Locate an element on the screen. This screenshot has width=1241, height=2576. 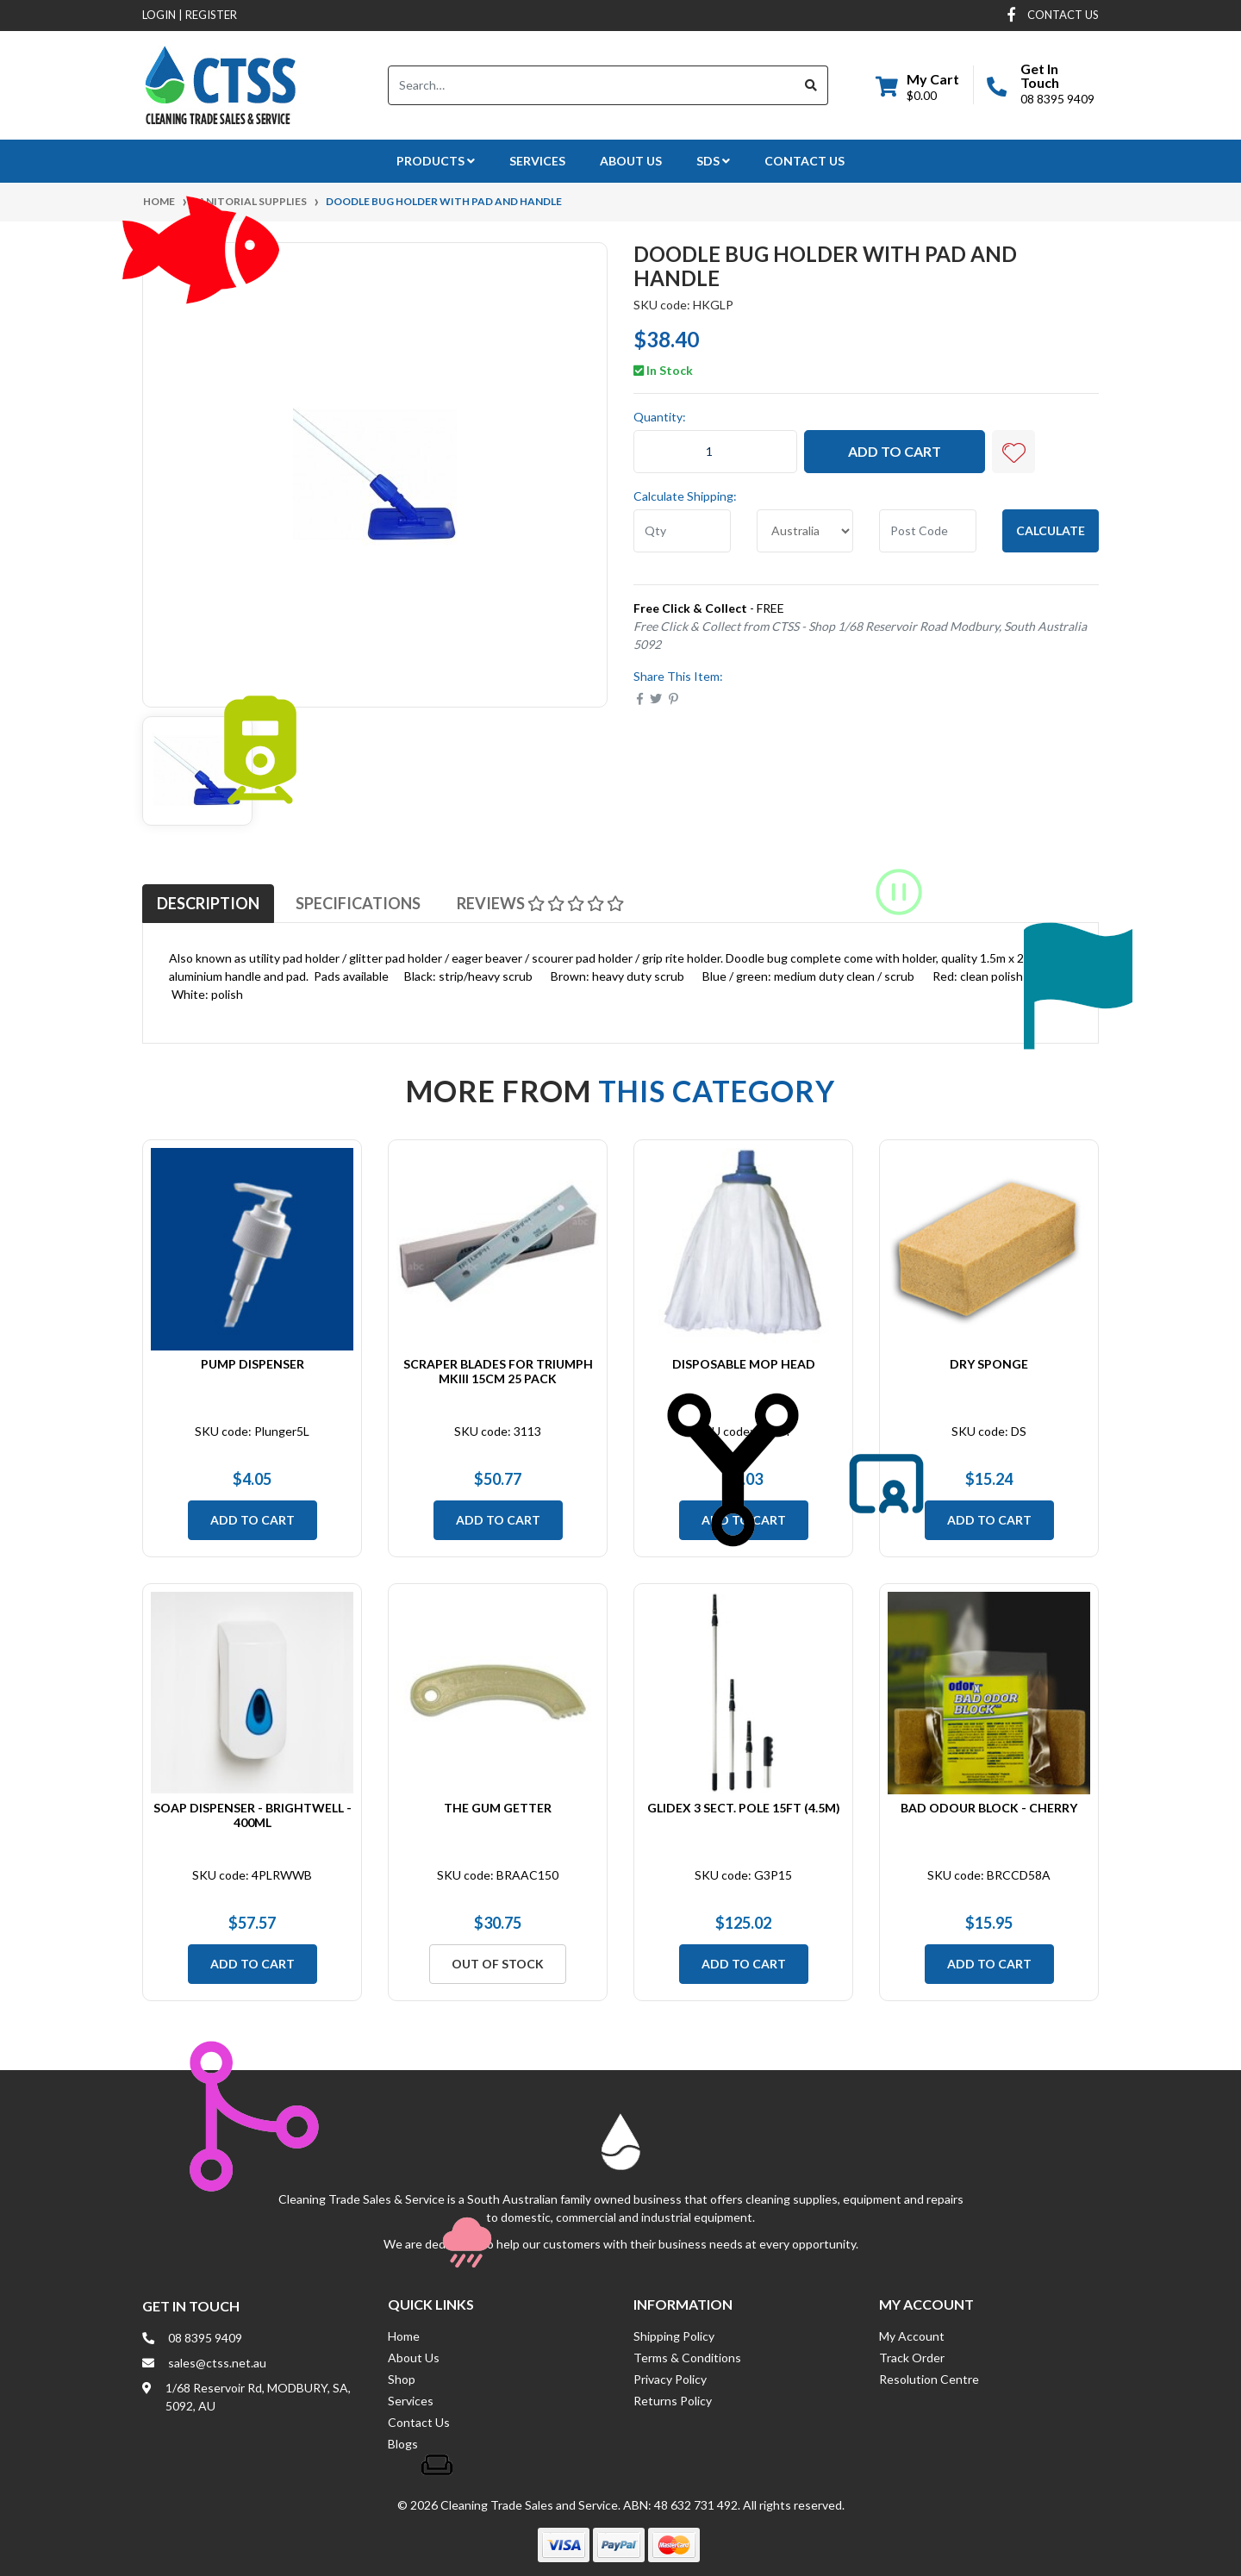
flag or mark an item for follow-up is located at coordinates (1078, 986).